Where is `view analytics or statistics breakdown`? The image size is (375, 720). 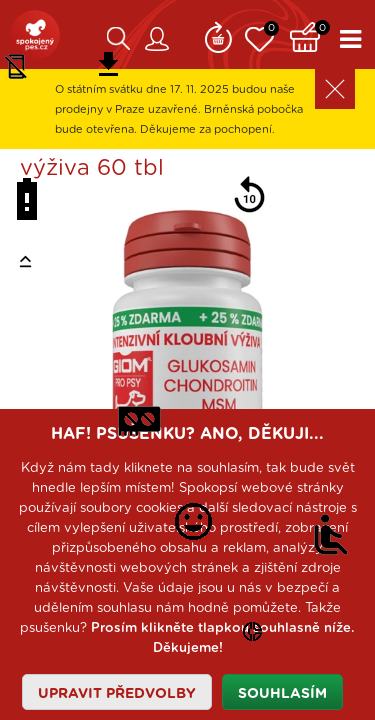
view analytics or statistics breakdown is located at coordinates (252, 631).